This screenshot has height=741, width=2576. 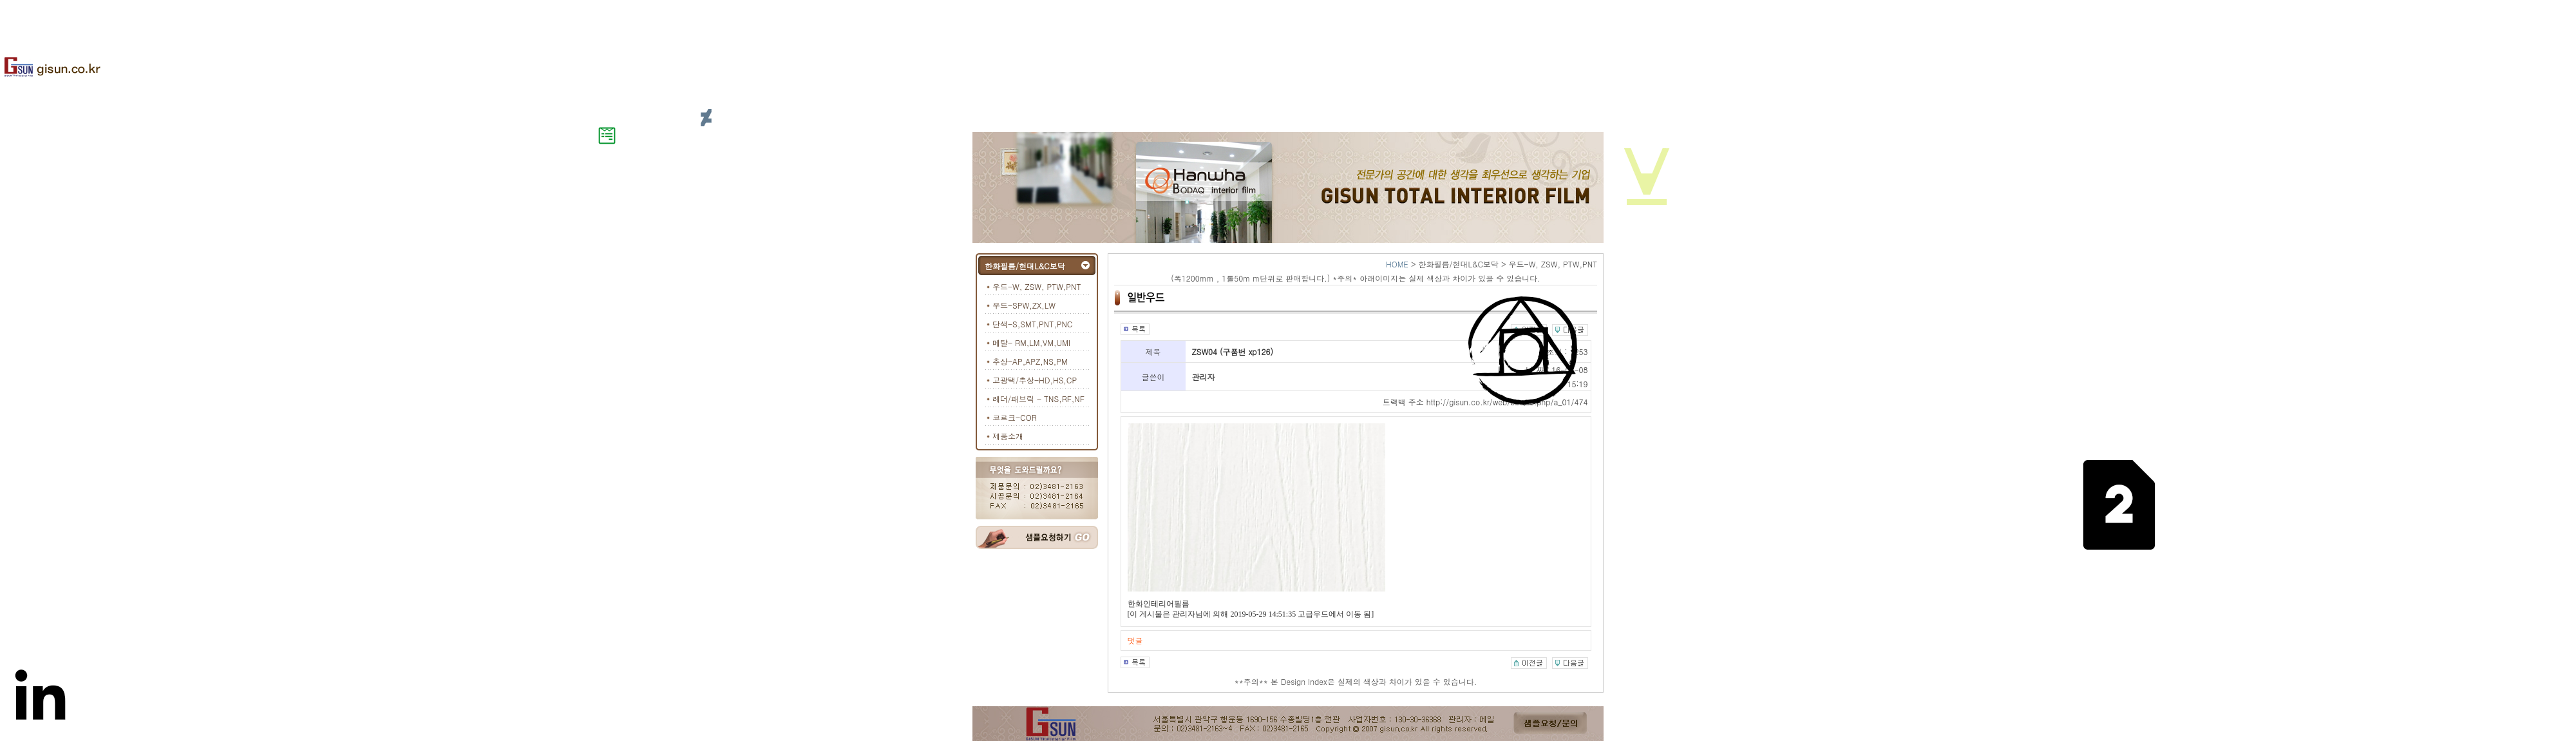 What do you see at coordinates (607, 135) in the screenshot?
I see `WPForms plugin logo` at bounding box center [607, 135].